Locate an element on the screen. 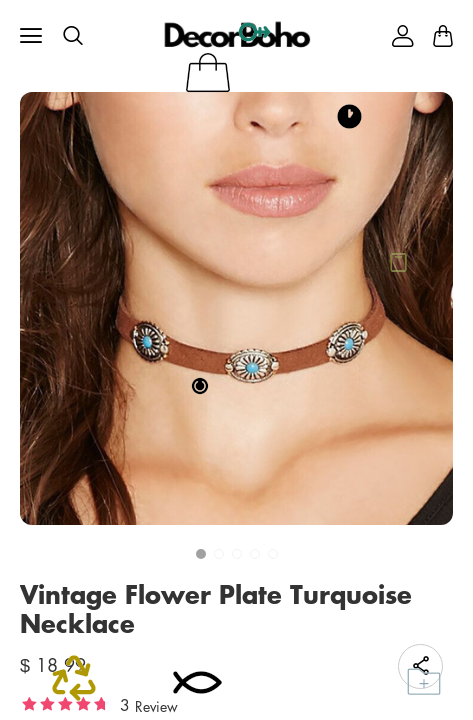 This screenshot has height=720, width=473. access shopping bag or cart is located at coordinates (208, 75).